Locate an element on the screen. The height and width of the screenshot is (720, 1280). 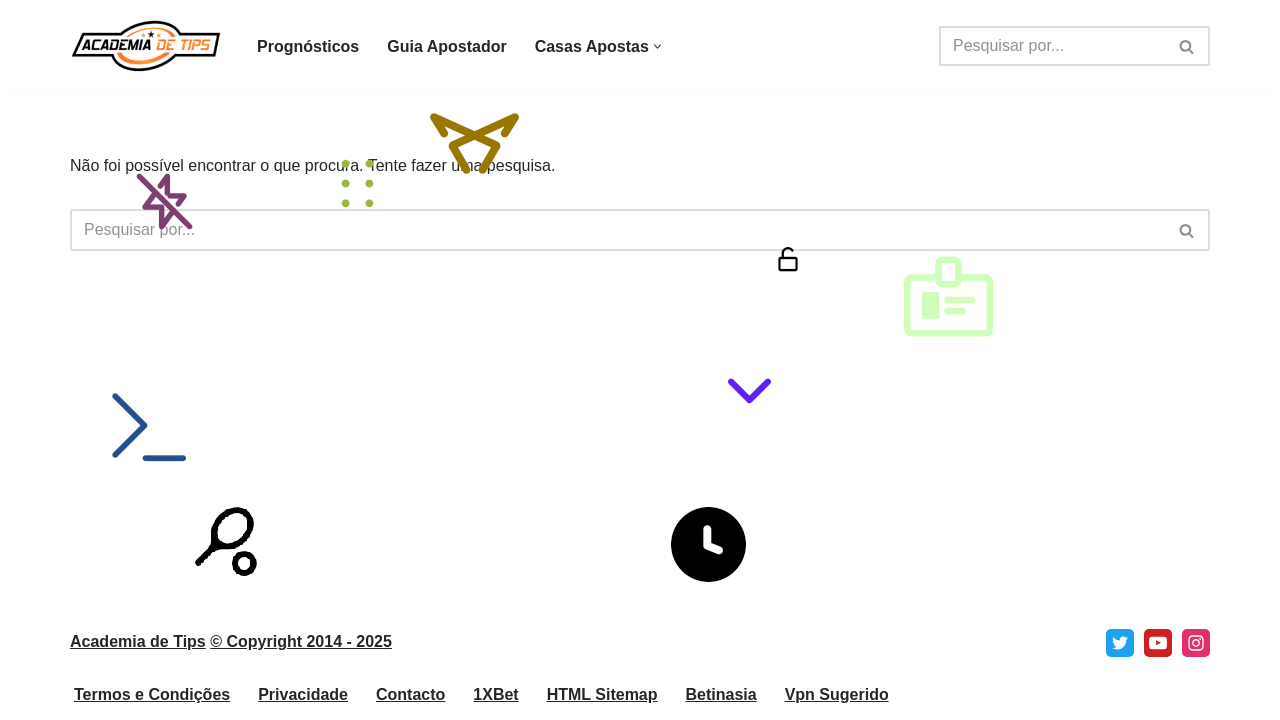
expand a dropdown menu or collapsible section is located at coordinates (749, 391).